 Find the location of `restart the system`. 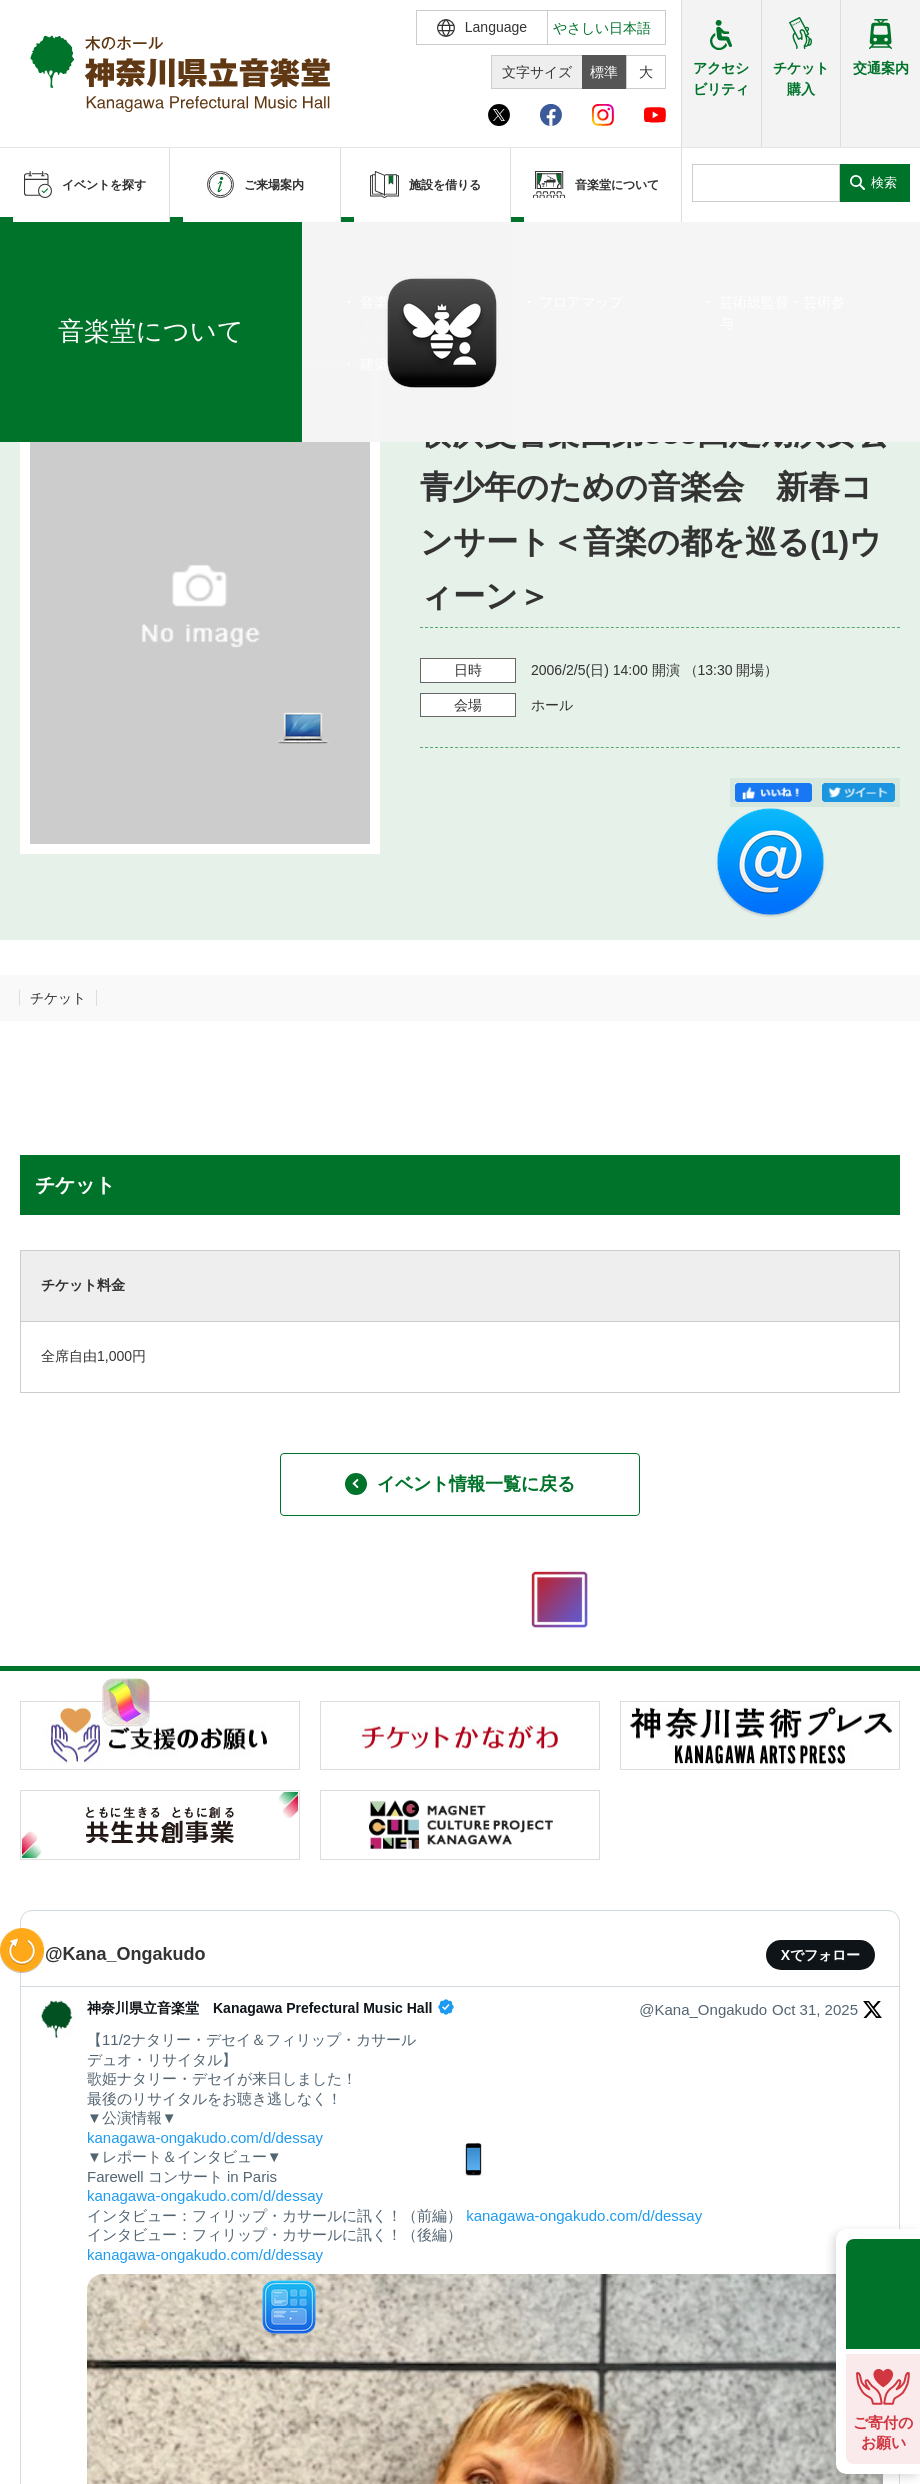

restart the system is located at coordinates (22, 1950).